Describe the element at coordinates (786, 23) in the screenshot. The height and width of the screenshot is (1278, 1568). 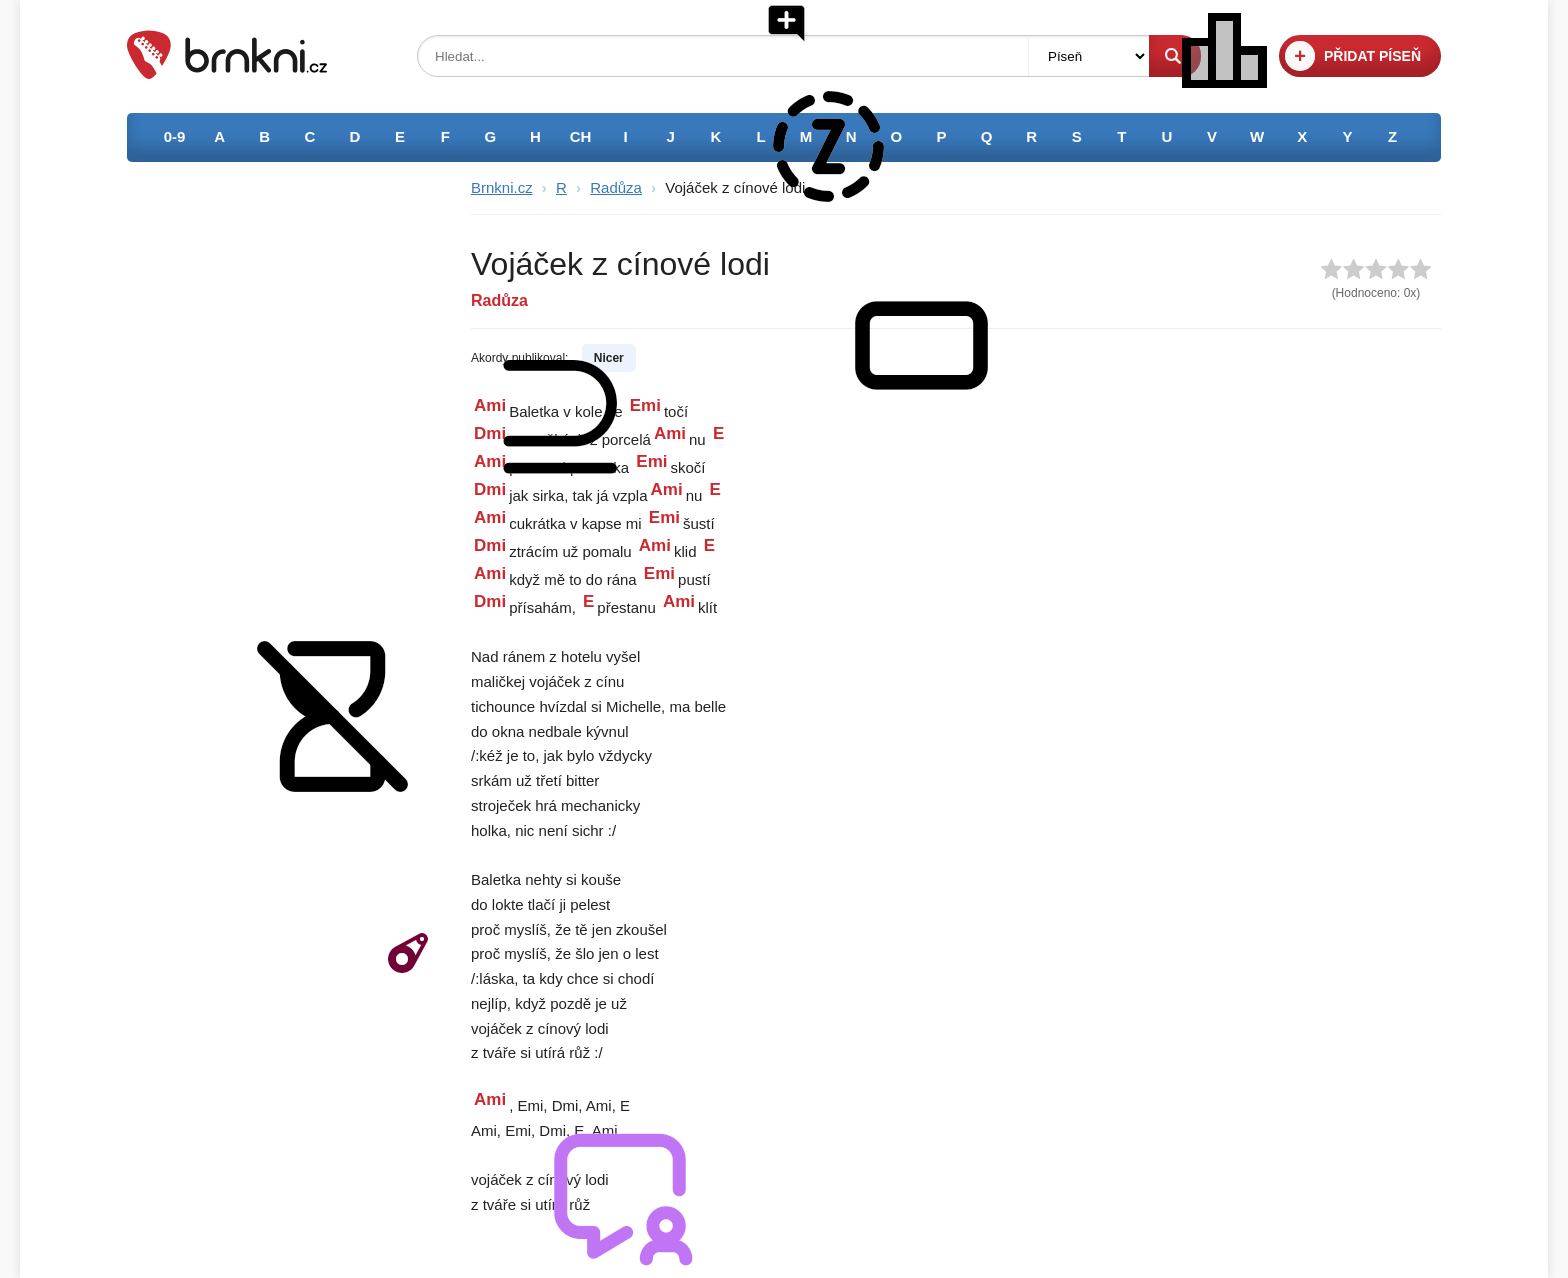
I see `add a new comment` at that location.